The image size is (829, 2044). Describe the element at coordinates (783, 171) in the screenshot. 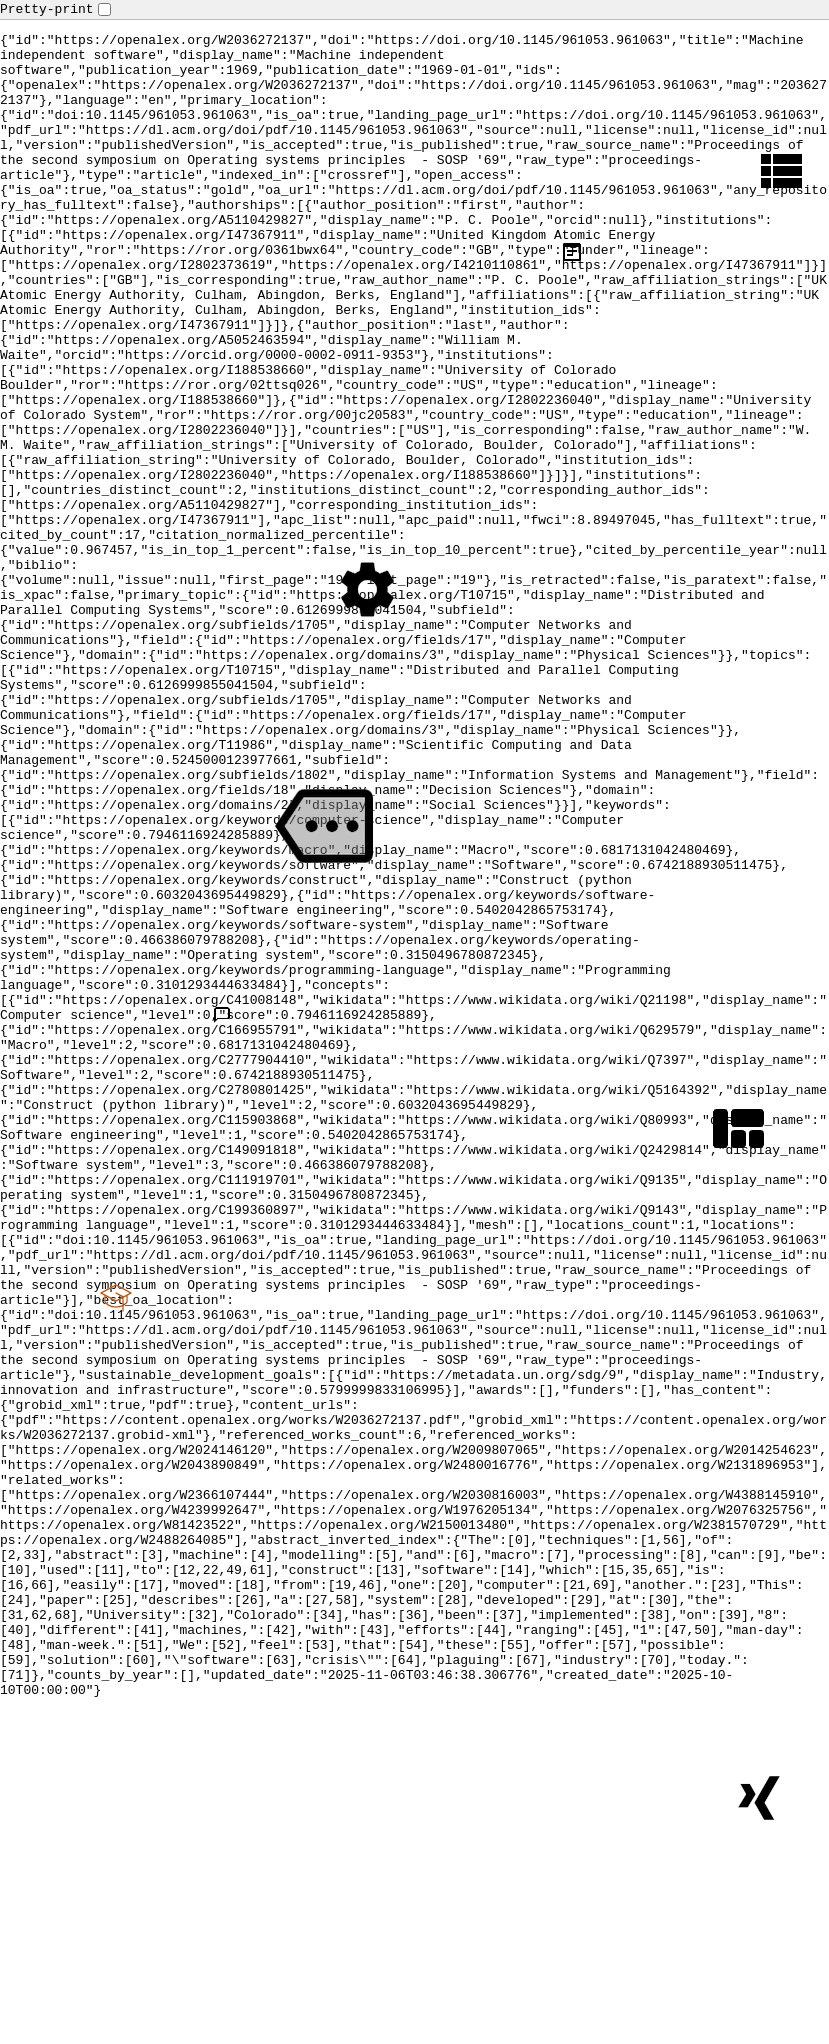

I see `switch to list view` at that location.